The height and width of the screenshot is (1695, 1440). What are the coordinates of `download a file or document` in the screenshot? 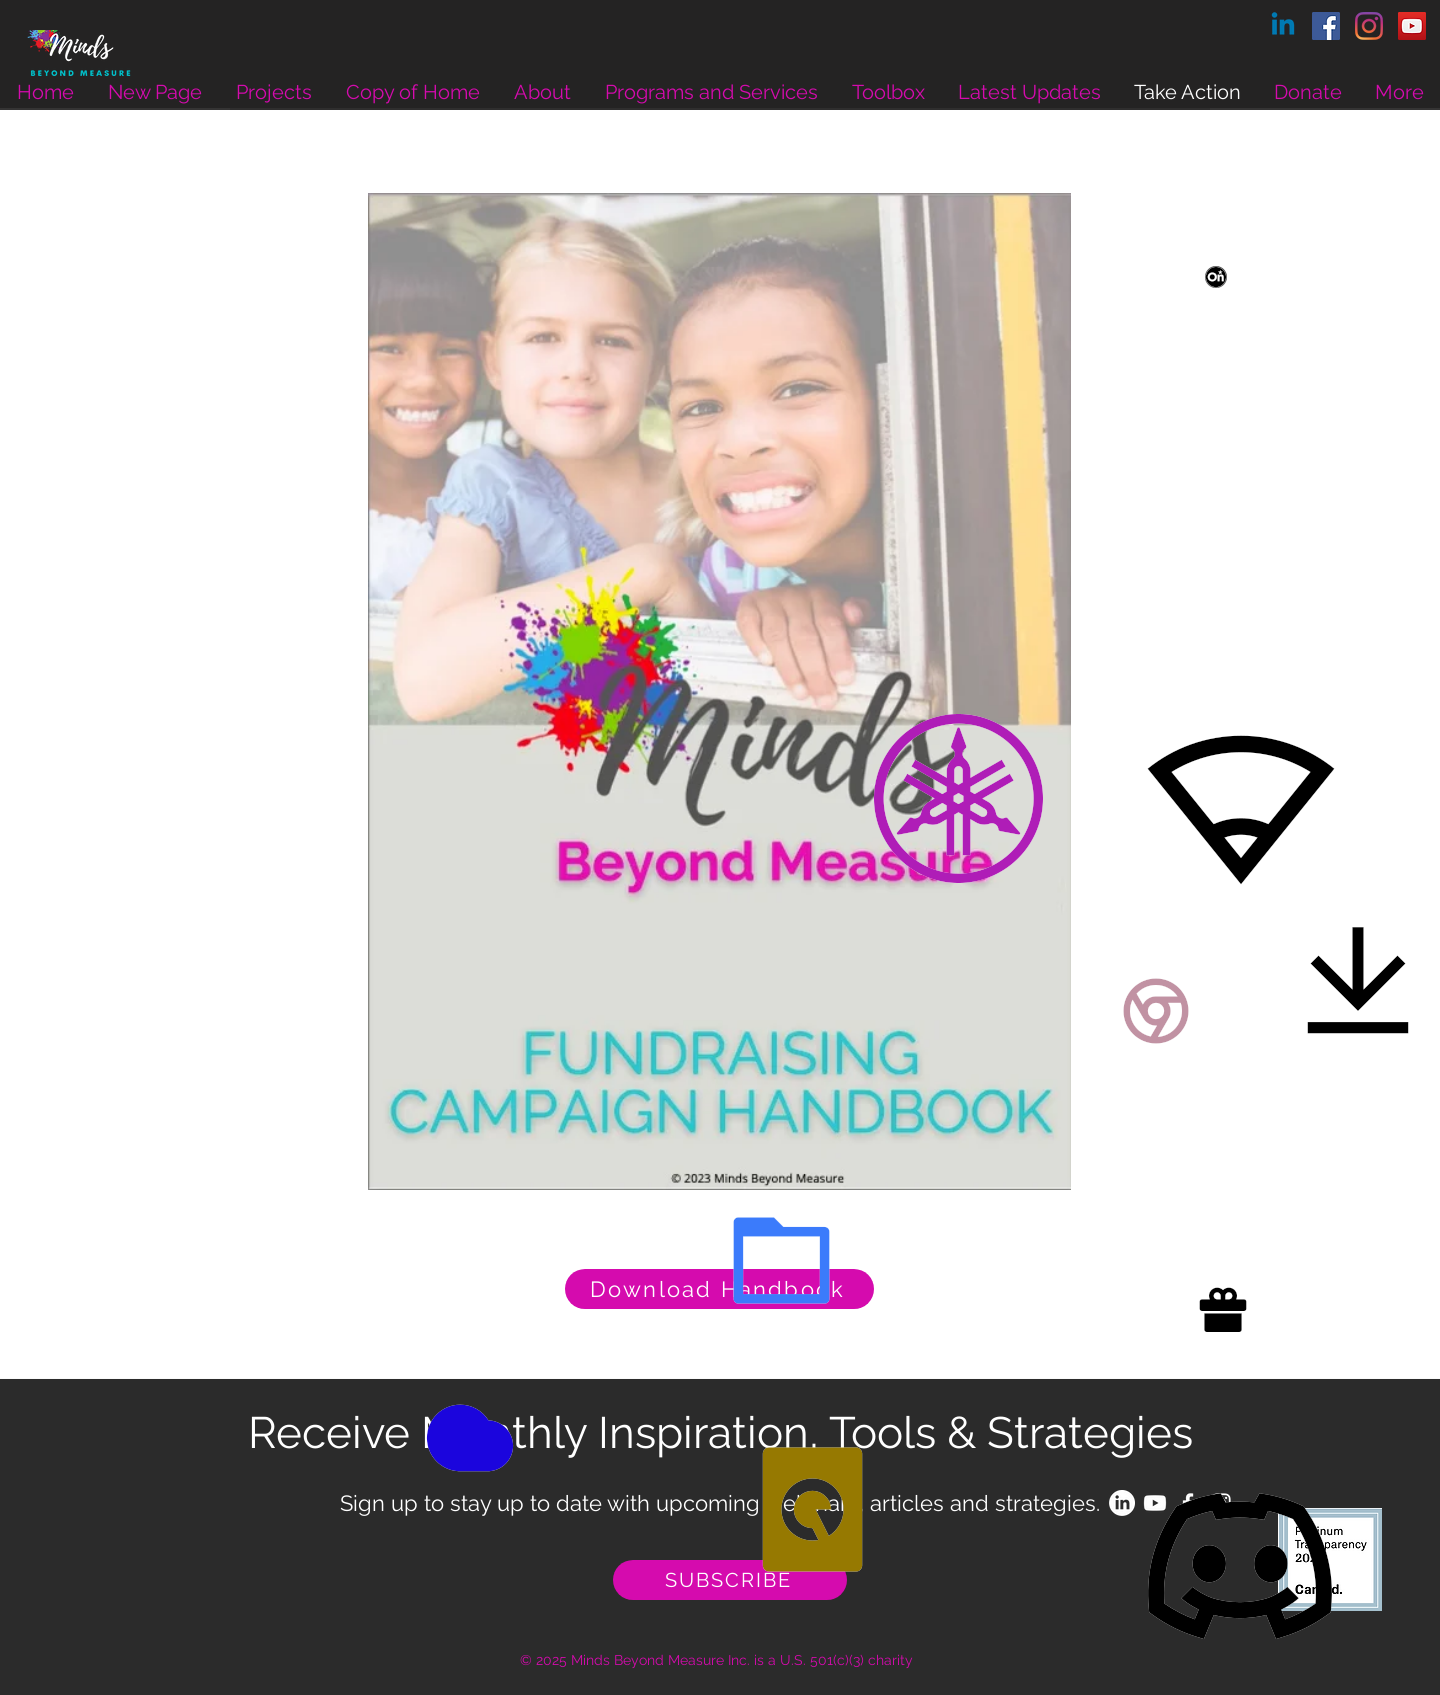 It's located at (1358, 983).